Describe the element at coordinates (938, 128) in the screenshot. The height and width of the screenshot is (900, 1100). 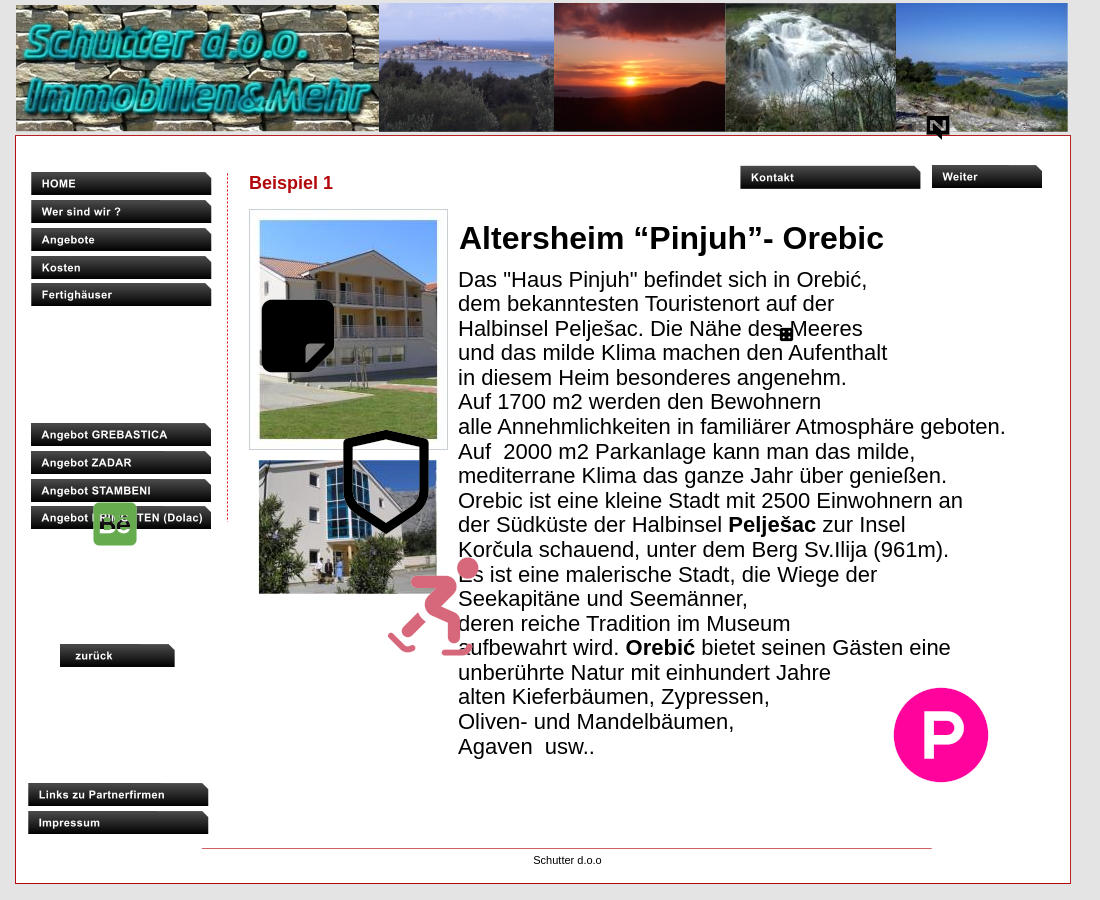
I see `NATS.io messaging system logo` at that location.